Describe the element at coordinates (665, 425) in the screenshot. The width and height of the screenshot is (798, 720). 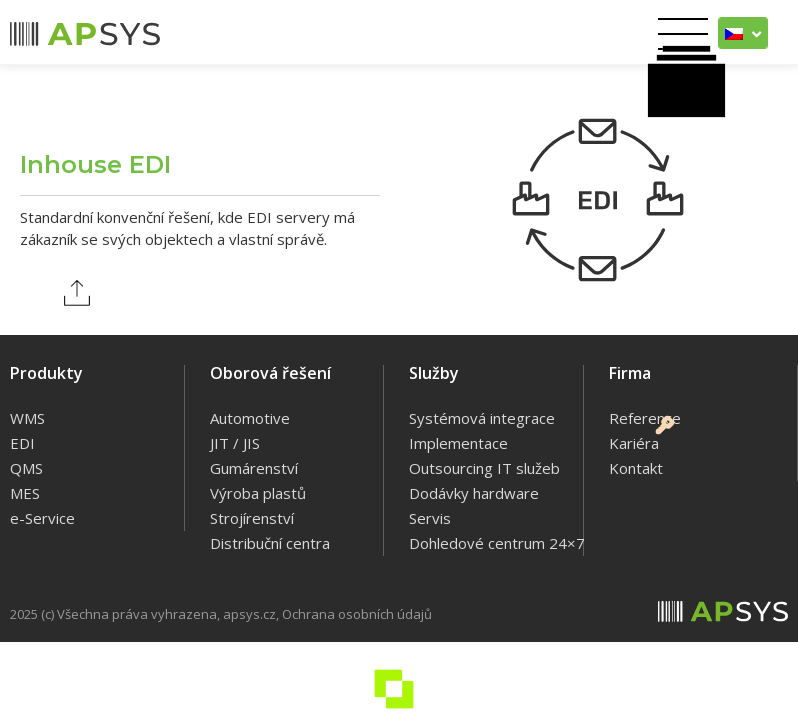
I see `access security or login settings` at that location.